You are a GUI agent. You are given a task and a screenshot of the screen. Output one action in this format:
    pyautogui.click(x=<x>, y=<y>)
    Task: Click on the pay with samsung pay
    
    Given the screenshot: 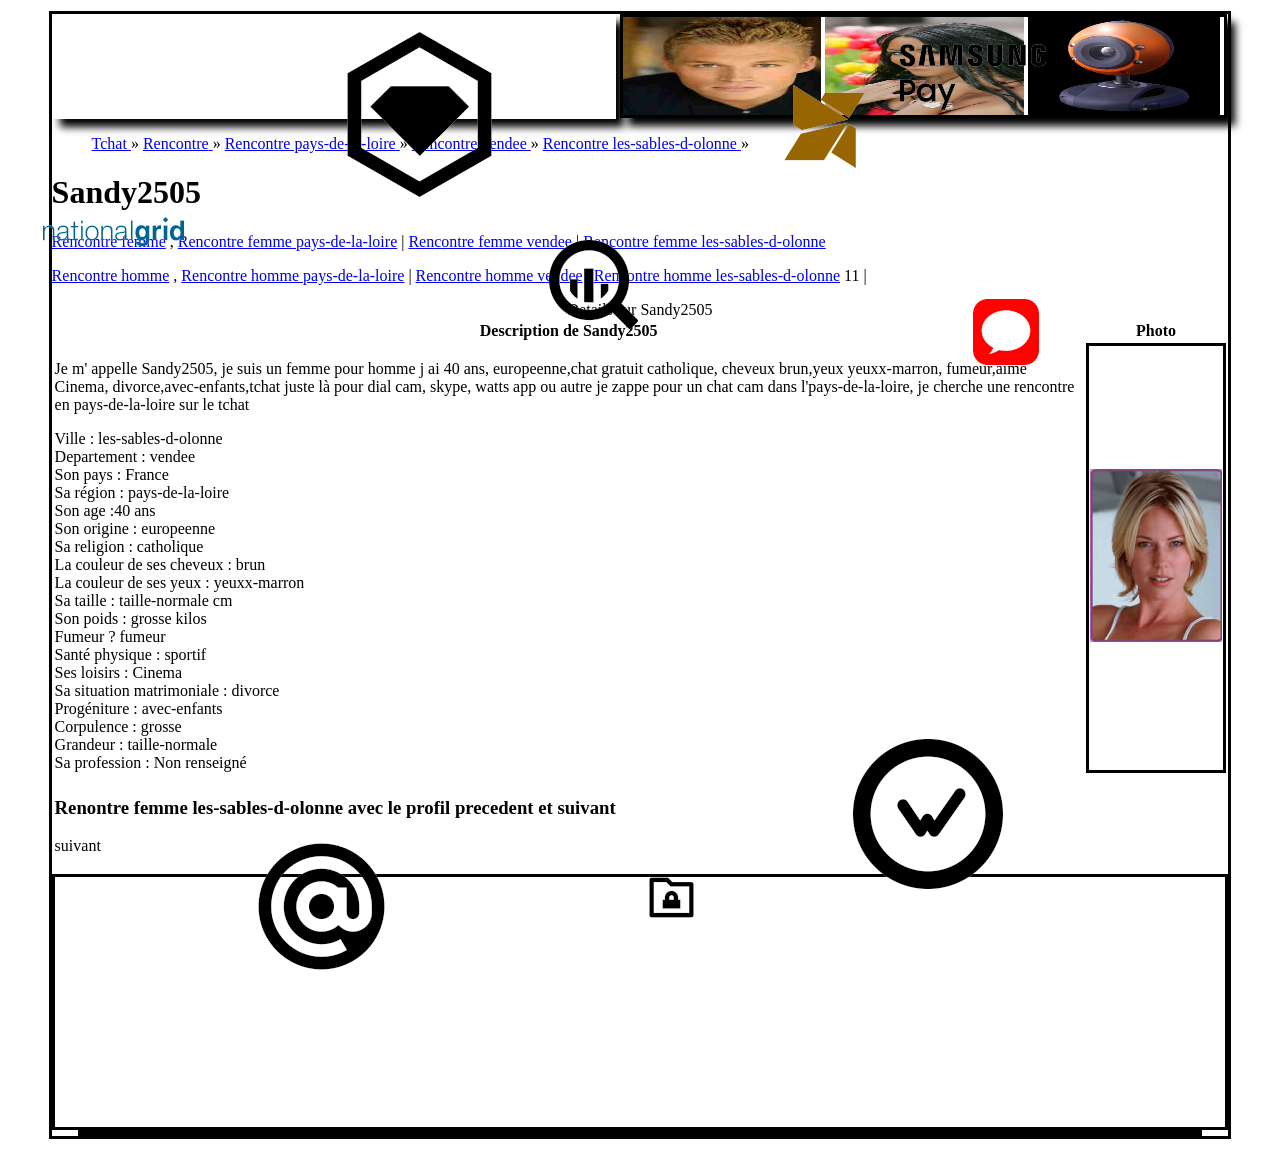 What is the action you would take?
    pyautogui.click(x=973, y=77)
    